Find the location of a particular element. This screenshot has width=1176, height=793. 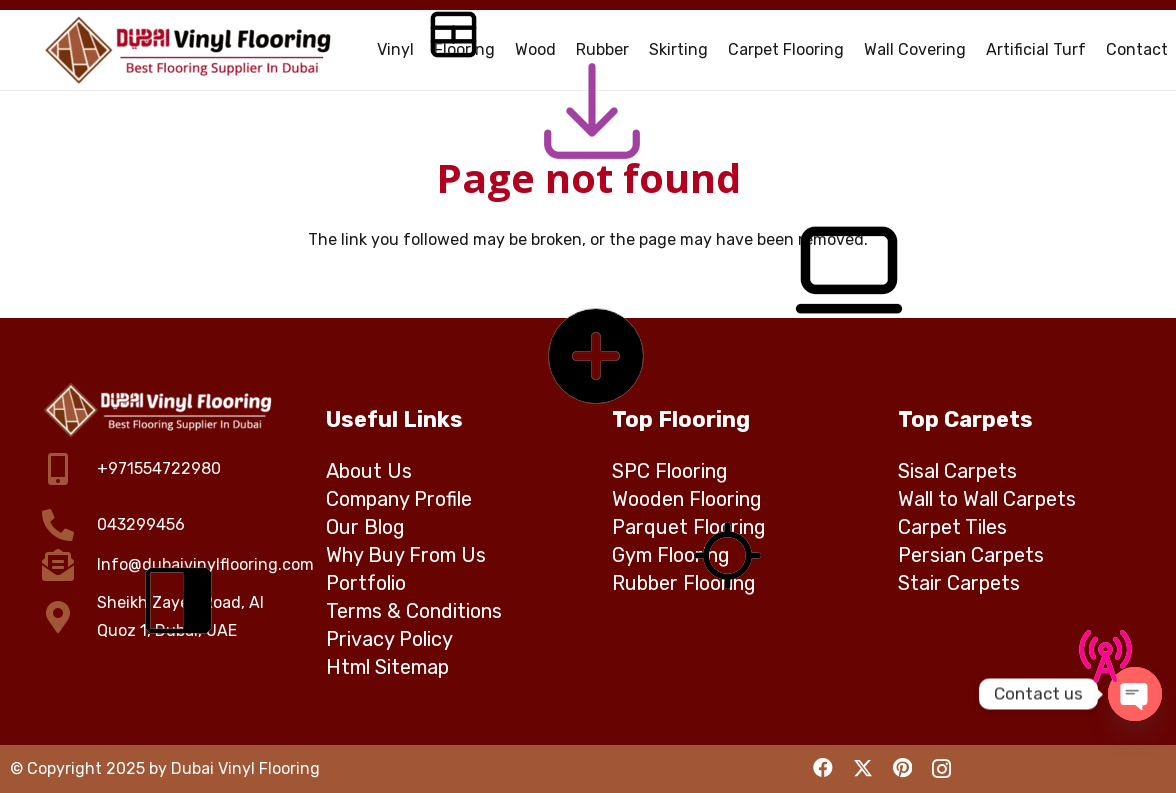

split table cells is located at coordinates (453, 34).